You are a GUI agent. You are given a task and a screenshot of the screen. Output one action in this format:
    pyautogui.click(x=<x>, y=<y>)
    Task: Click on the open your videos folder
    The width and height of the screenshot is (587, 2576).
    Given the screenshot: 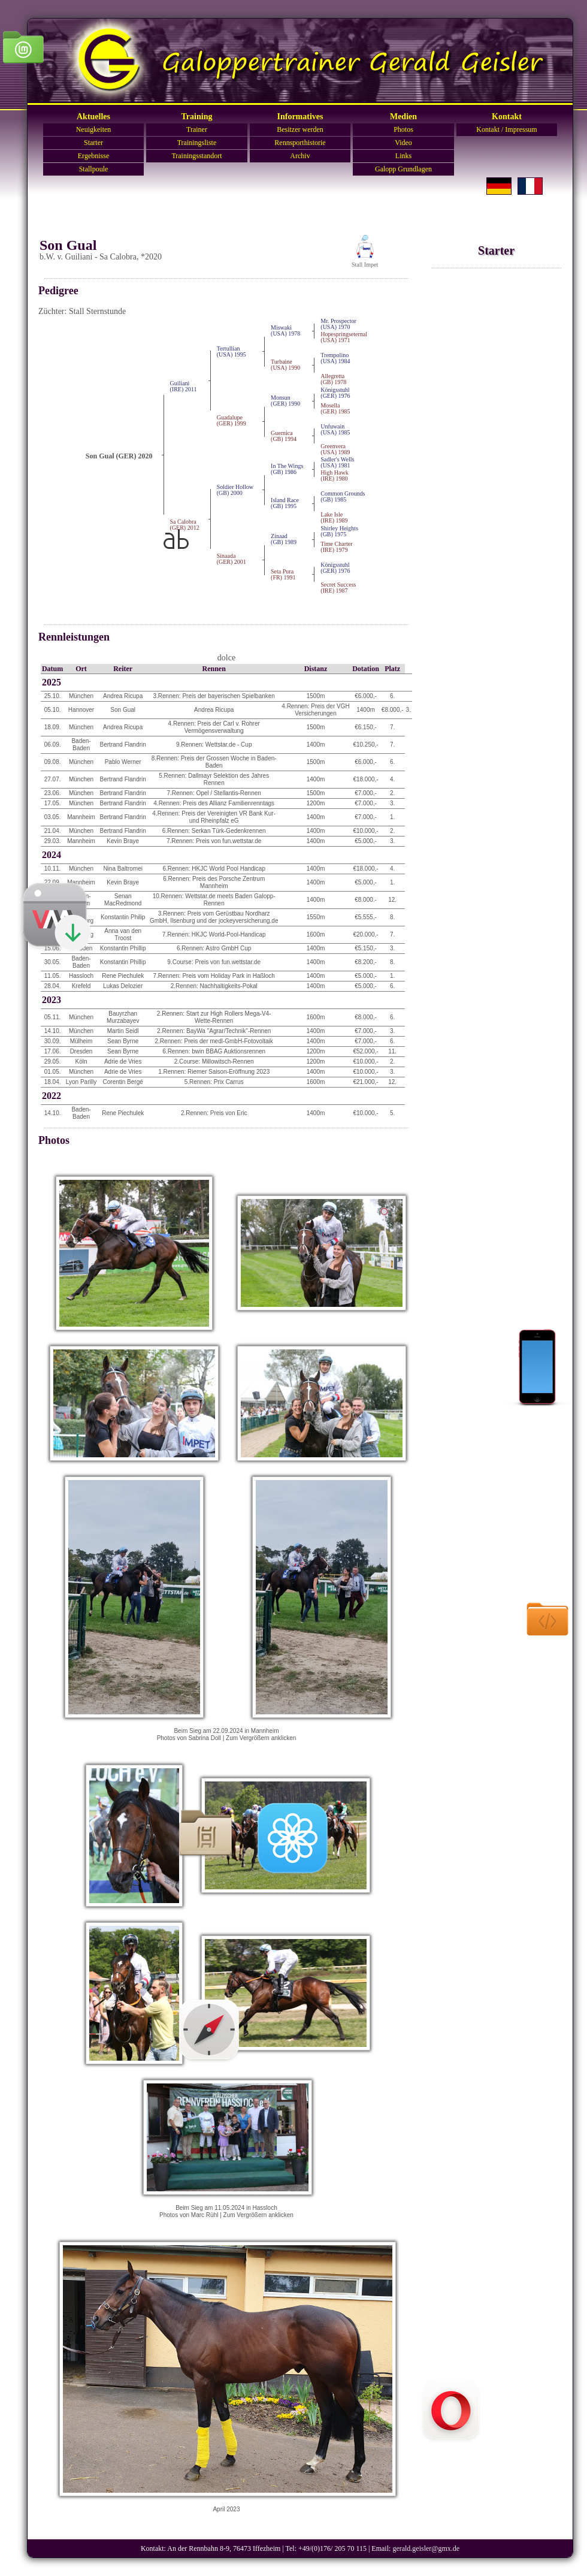 What is the action you would take?
    pyautogui.click(x=205, y=1835)
    